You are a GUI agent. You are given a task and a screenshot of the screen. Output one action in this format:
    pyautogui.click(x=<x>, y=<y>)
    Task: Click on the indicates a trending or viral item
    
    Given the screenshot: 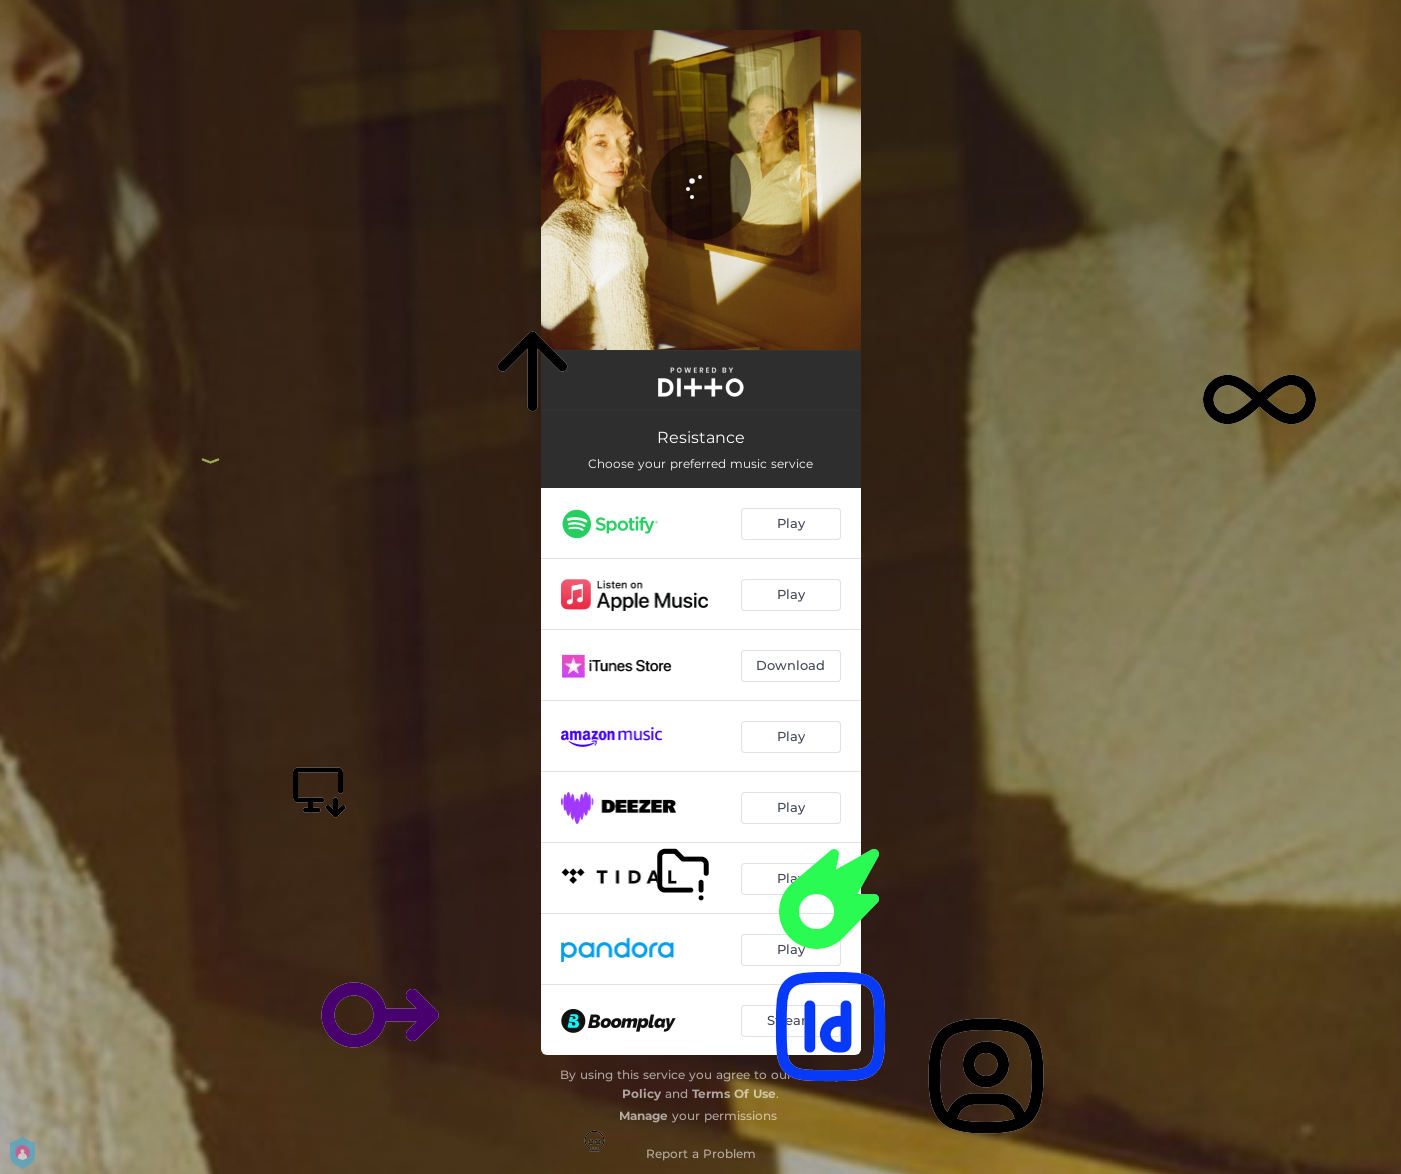 What is the action you would take?
    pyautogui.click(x=829, y=899)
    